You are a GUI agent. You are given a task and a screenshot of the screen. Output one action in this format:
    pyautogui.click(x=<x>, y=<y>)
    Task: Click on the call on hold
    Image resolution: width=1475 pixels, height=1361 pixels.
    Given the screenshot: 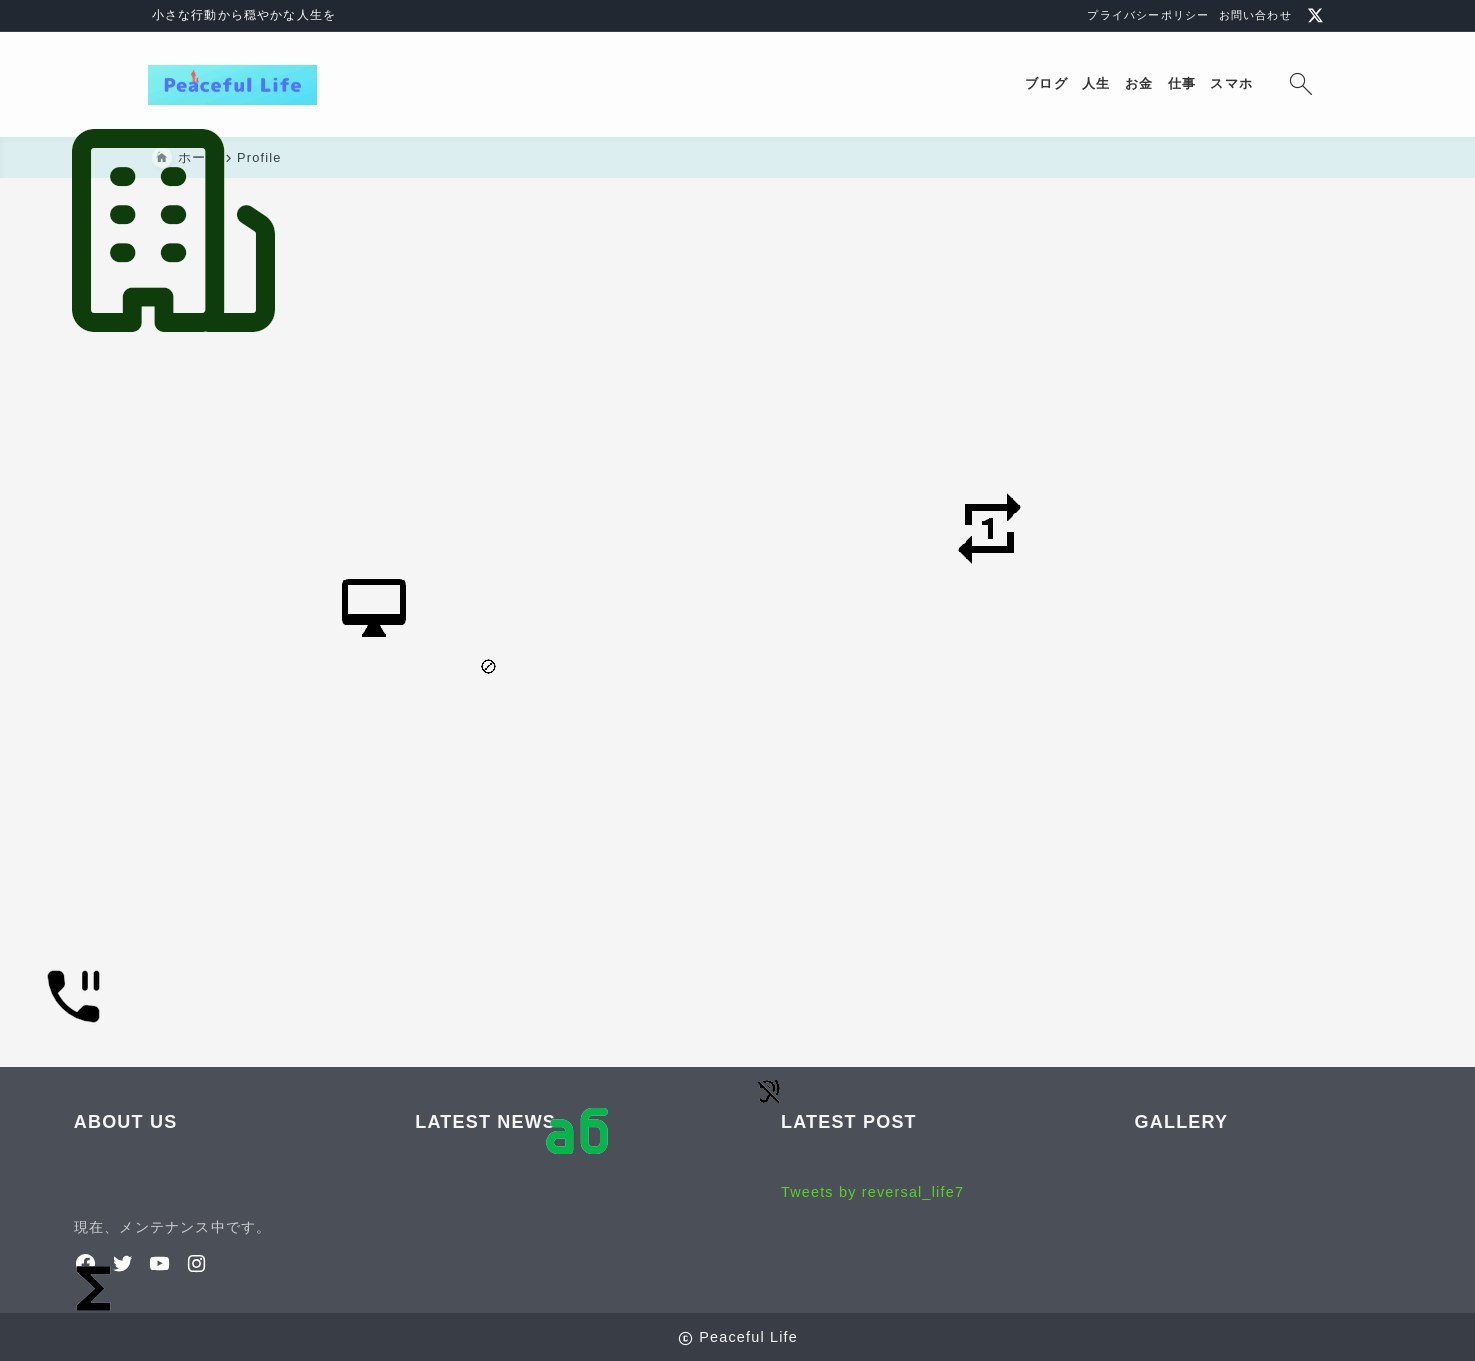 What is the action you would take?
    pyautogui.click(x=73, y=996)
    